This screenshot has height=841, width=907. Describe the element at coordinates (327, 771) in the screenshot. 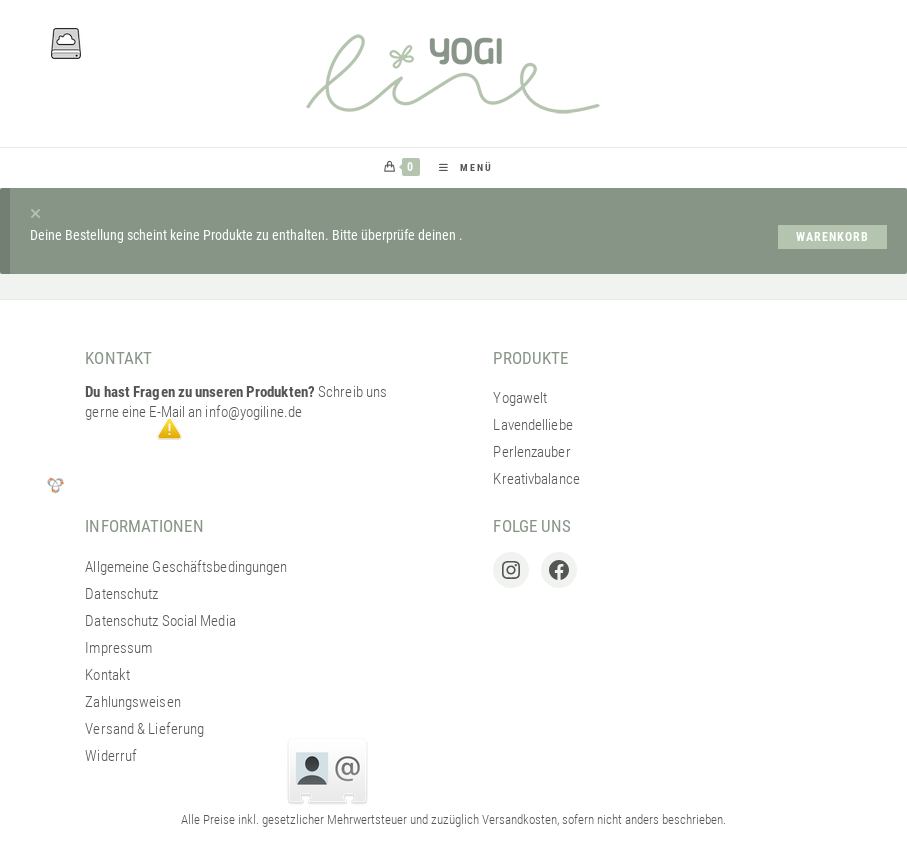

I see `view contact card or vCard file` at that location.